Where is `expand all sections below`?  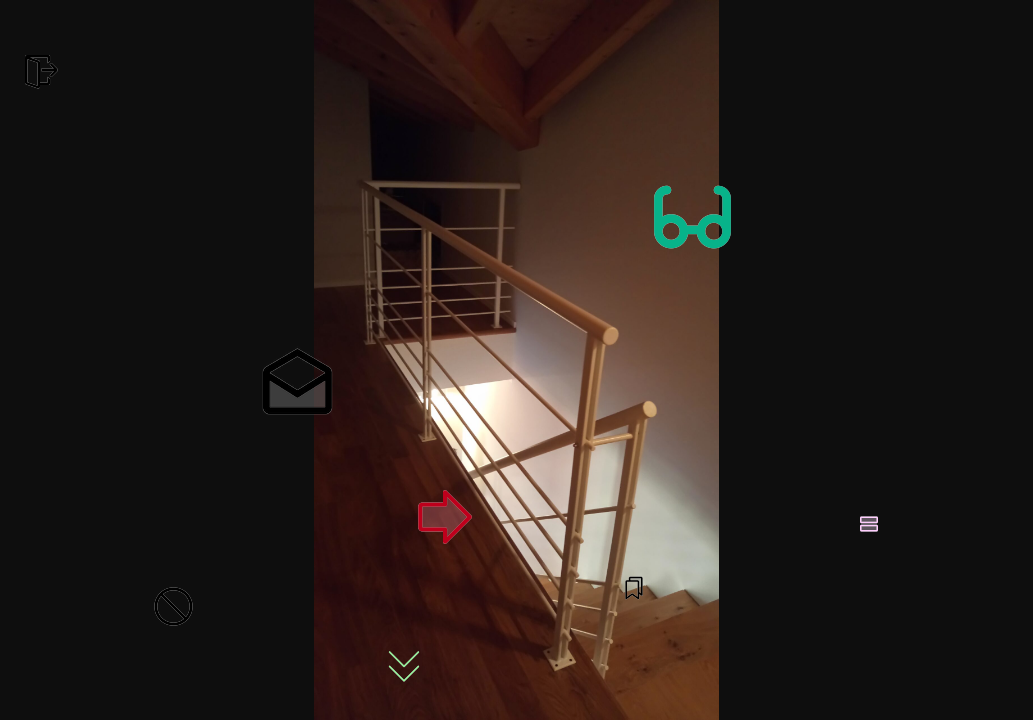 expand all sections below is located at coordinates (404, 665).